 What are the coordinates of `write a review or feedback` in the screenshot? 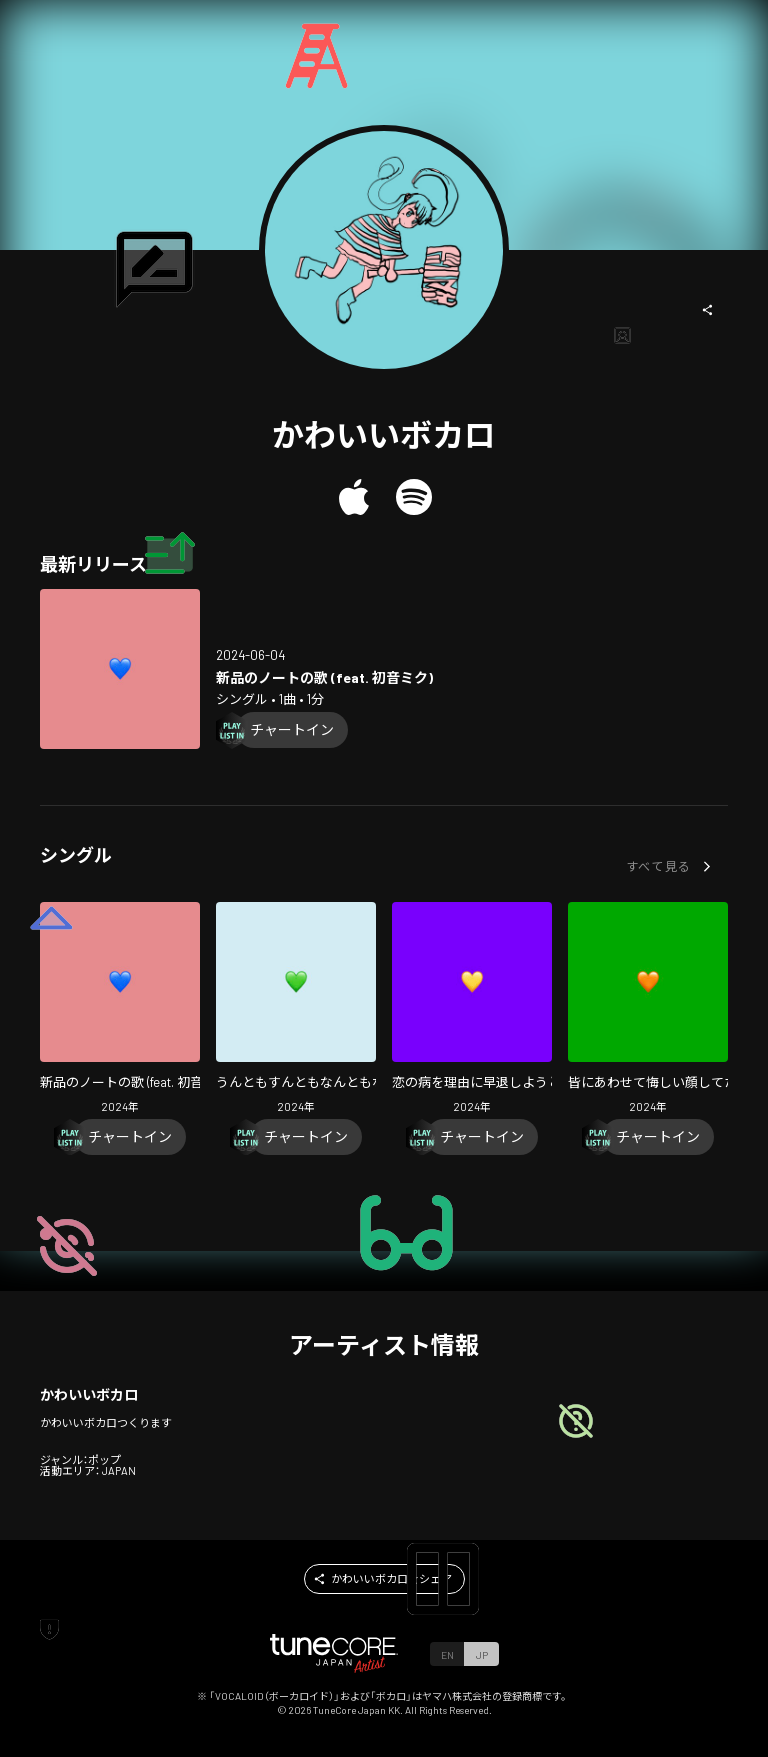 It's located at (154, 269).